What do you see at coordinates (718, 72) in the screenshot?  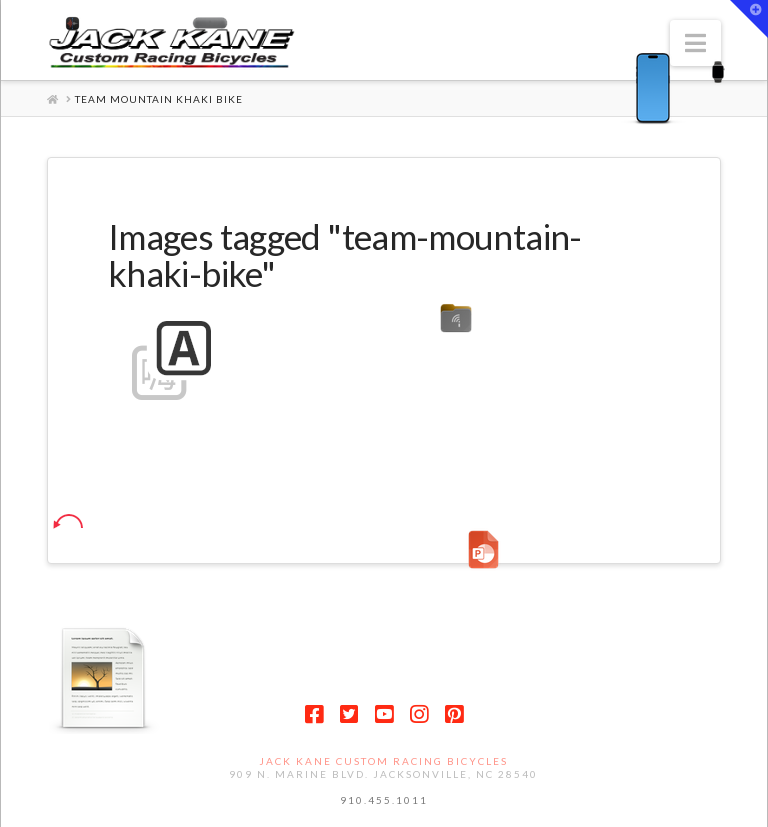 I see `manage your paired Apple Watch` at bounding box center [718, 72].